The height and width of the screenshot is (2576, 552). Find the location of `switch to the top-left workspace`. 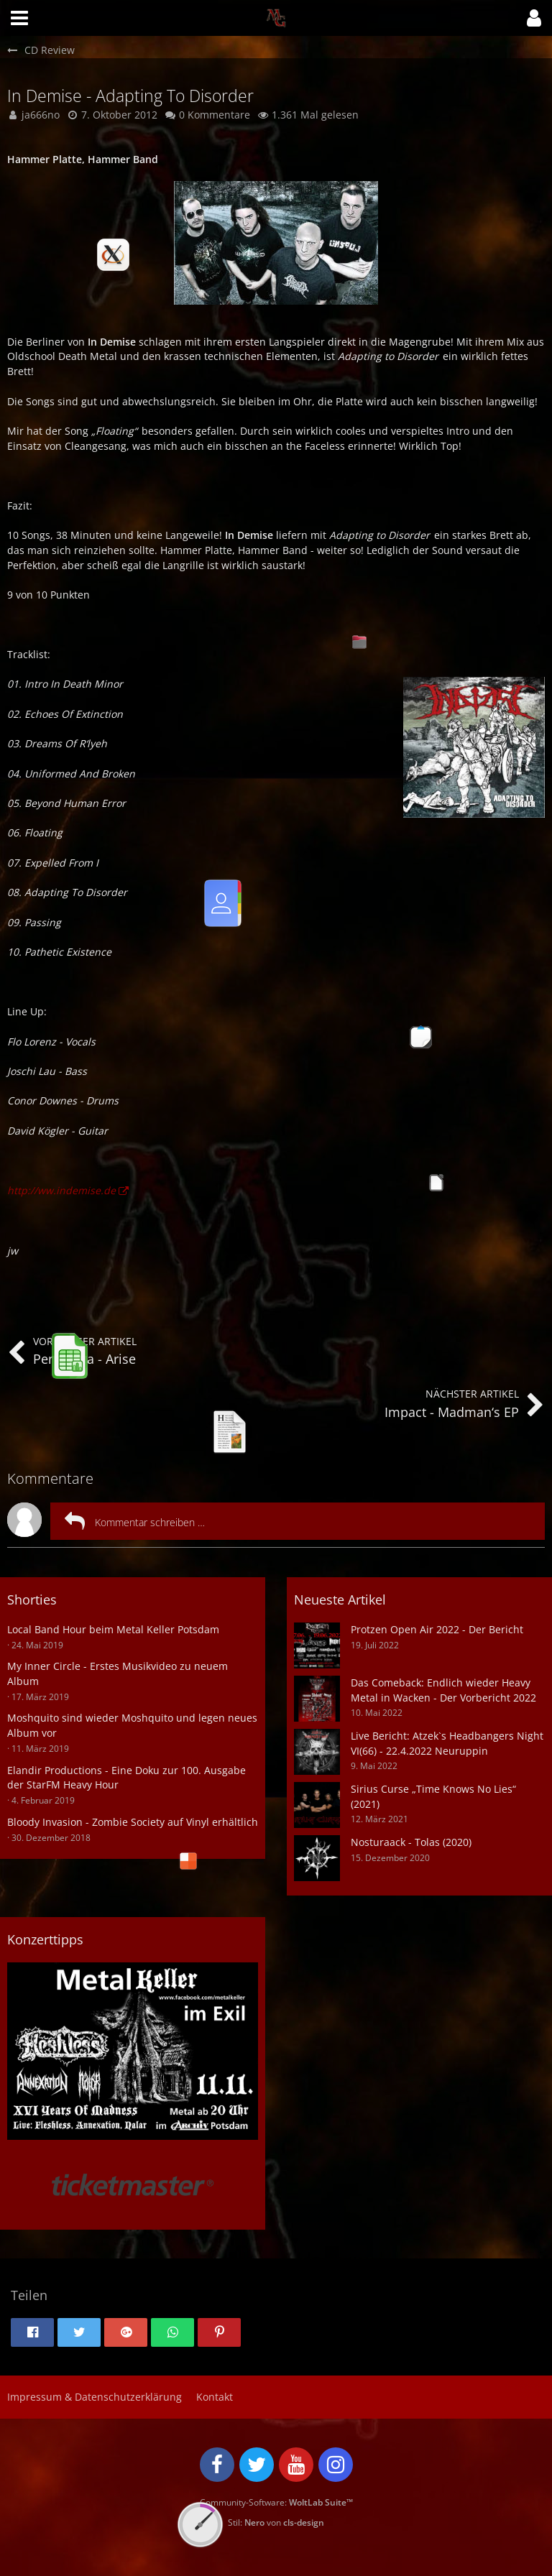

switch to the top-left workspace is located at coordinates (188, 1861).